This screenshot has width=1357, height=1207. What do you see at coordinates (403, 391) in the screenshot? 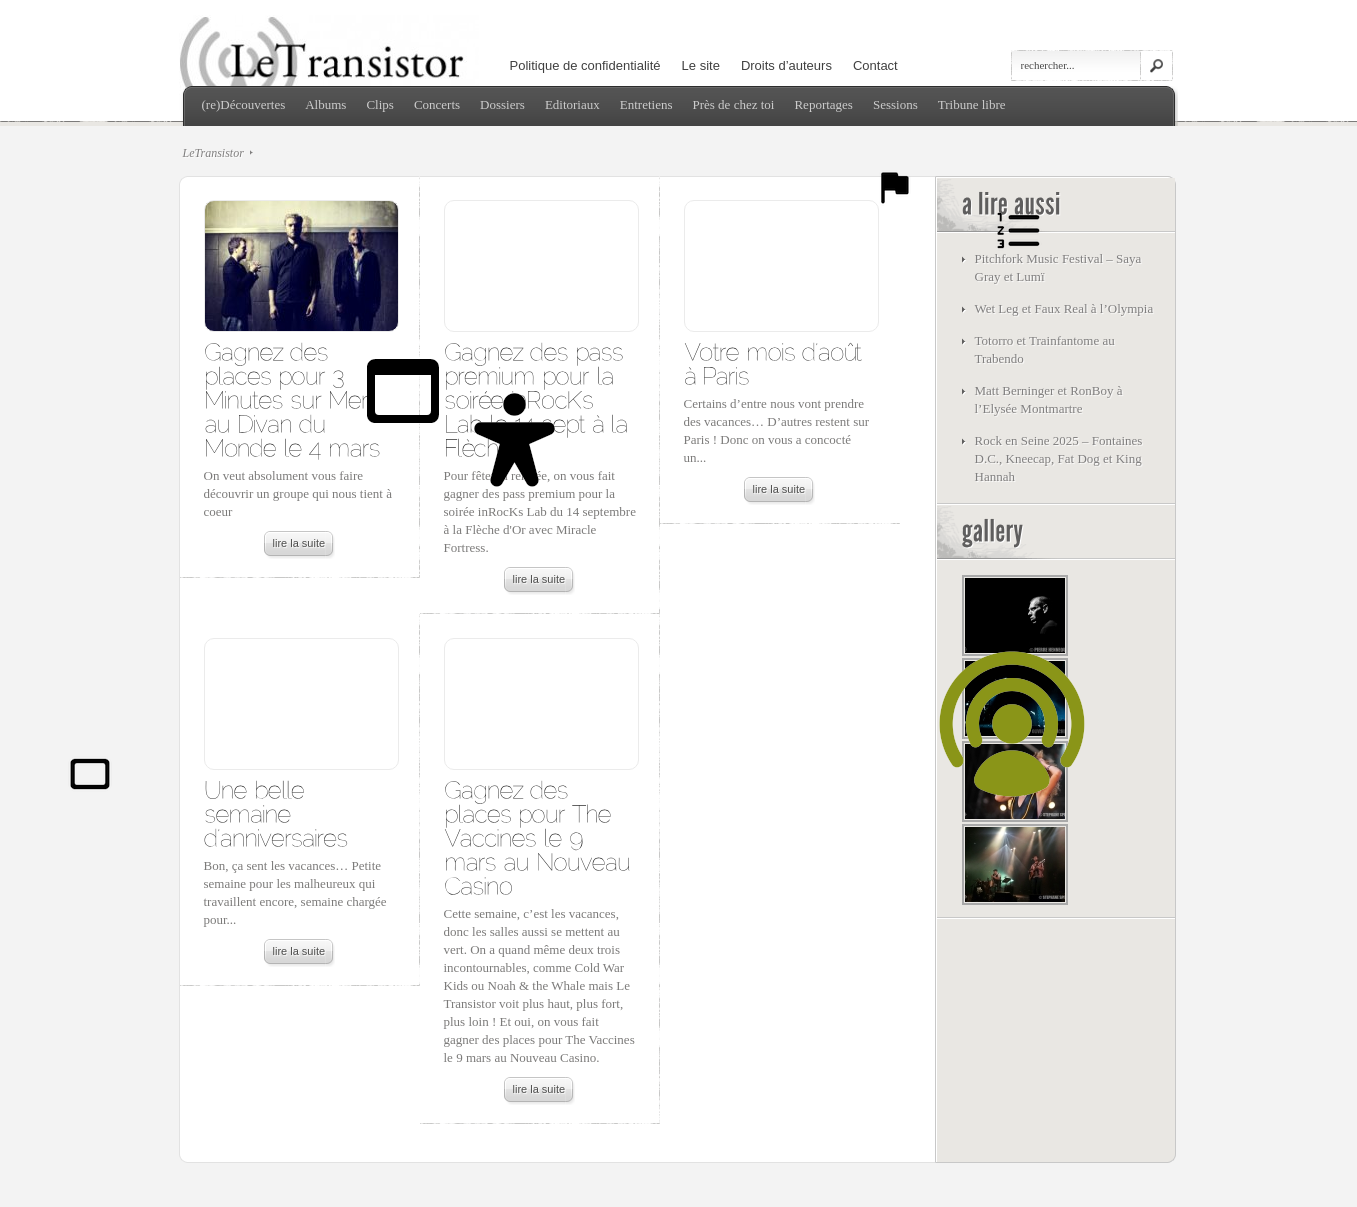
I see `open a web browser or web view` at bounding box center [403, 391].